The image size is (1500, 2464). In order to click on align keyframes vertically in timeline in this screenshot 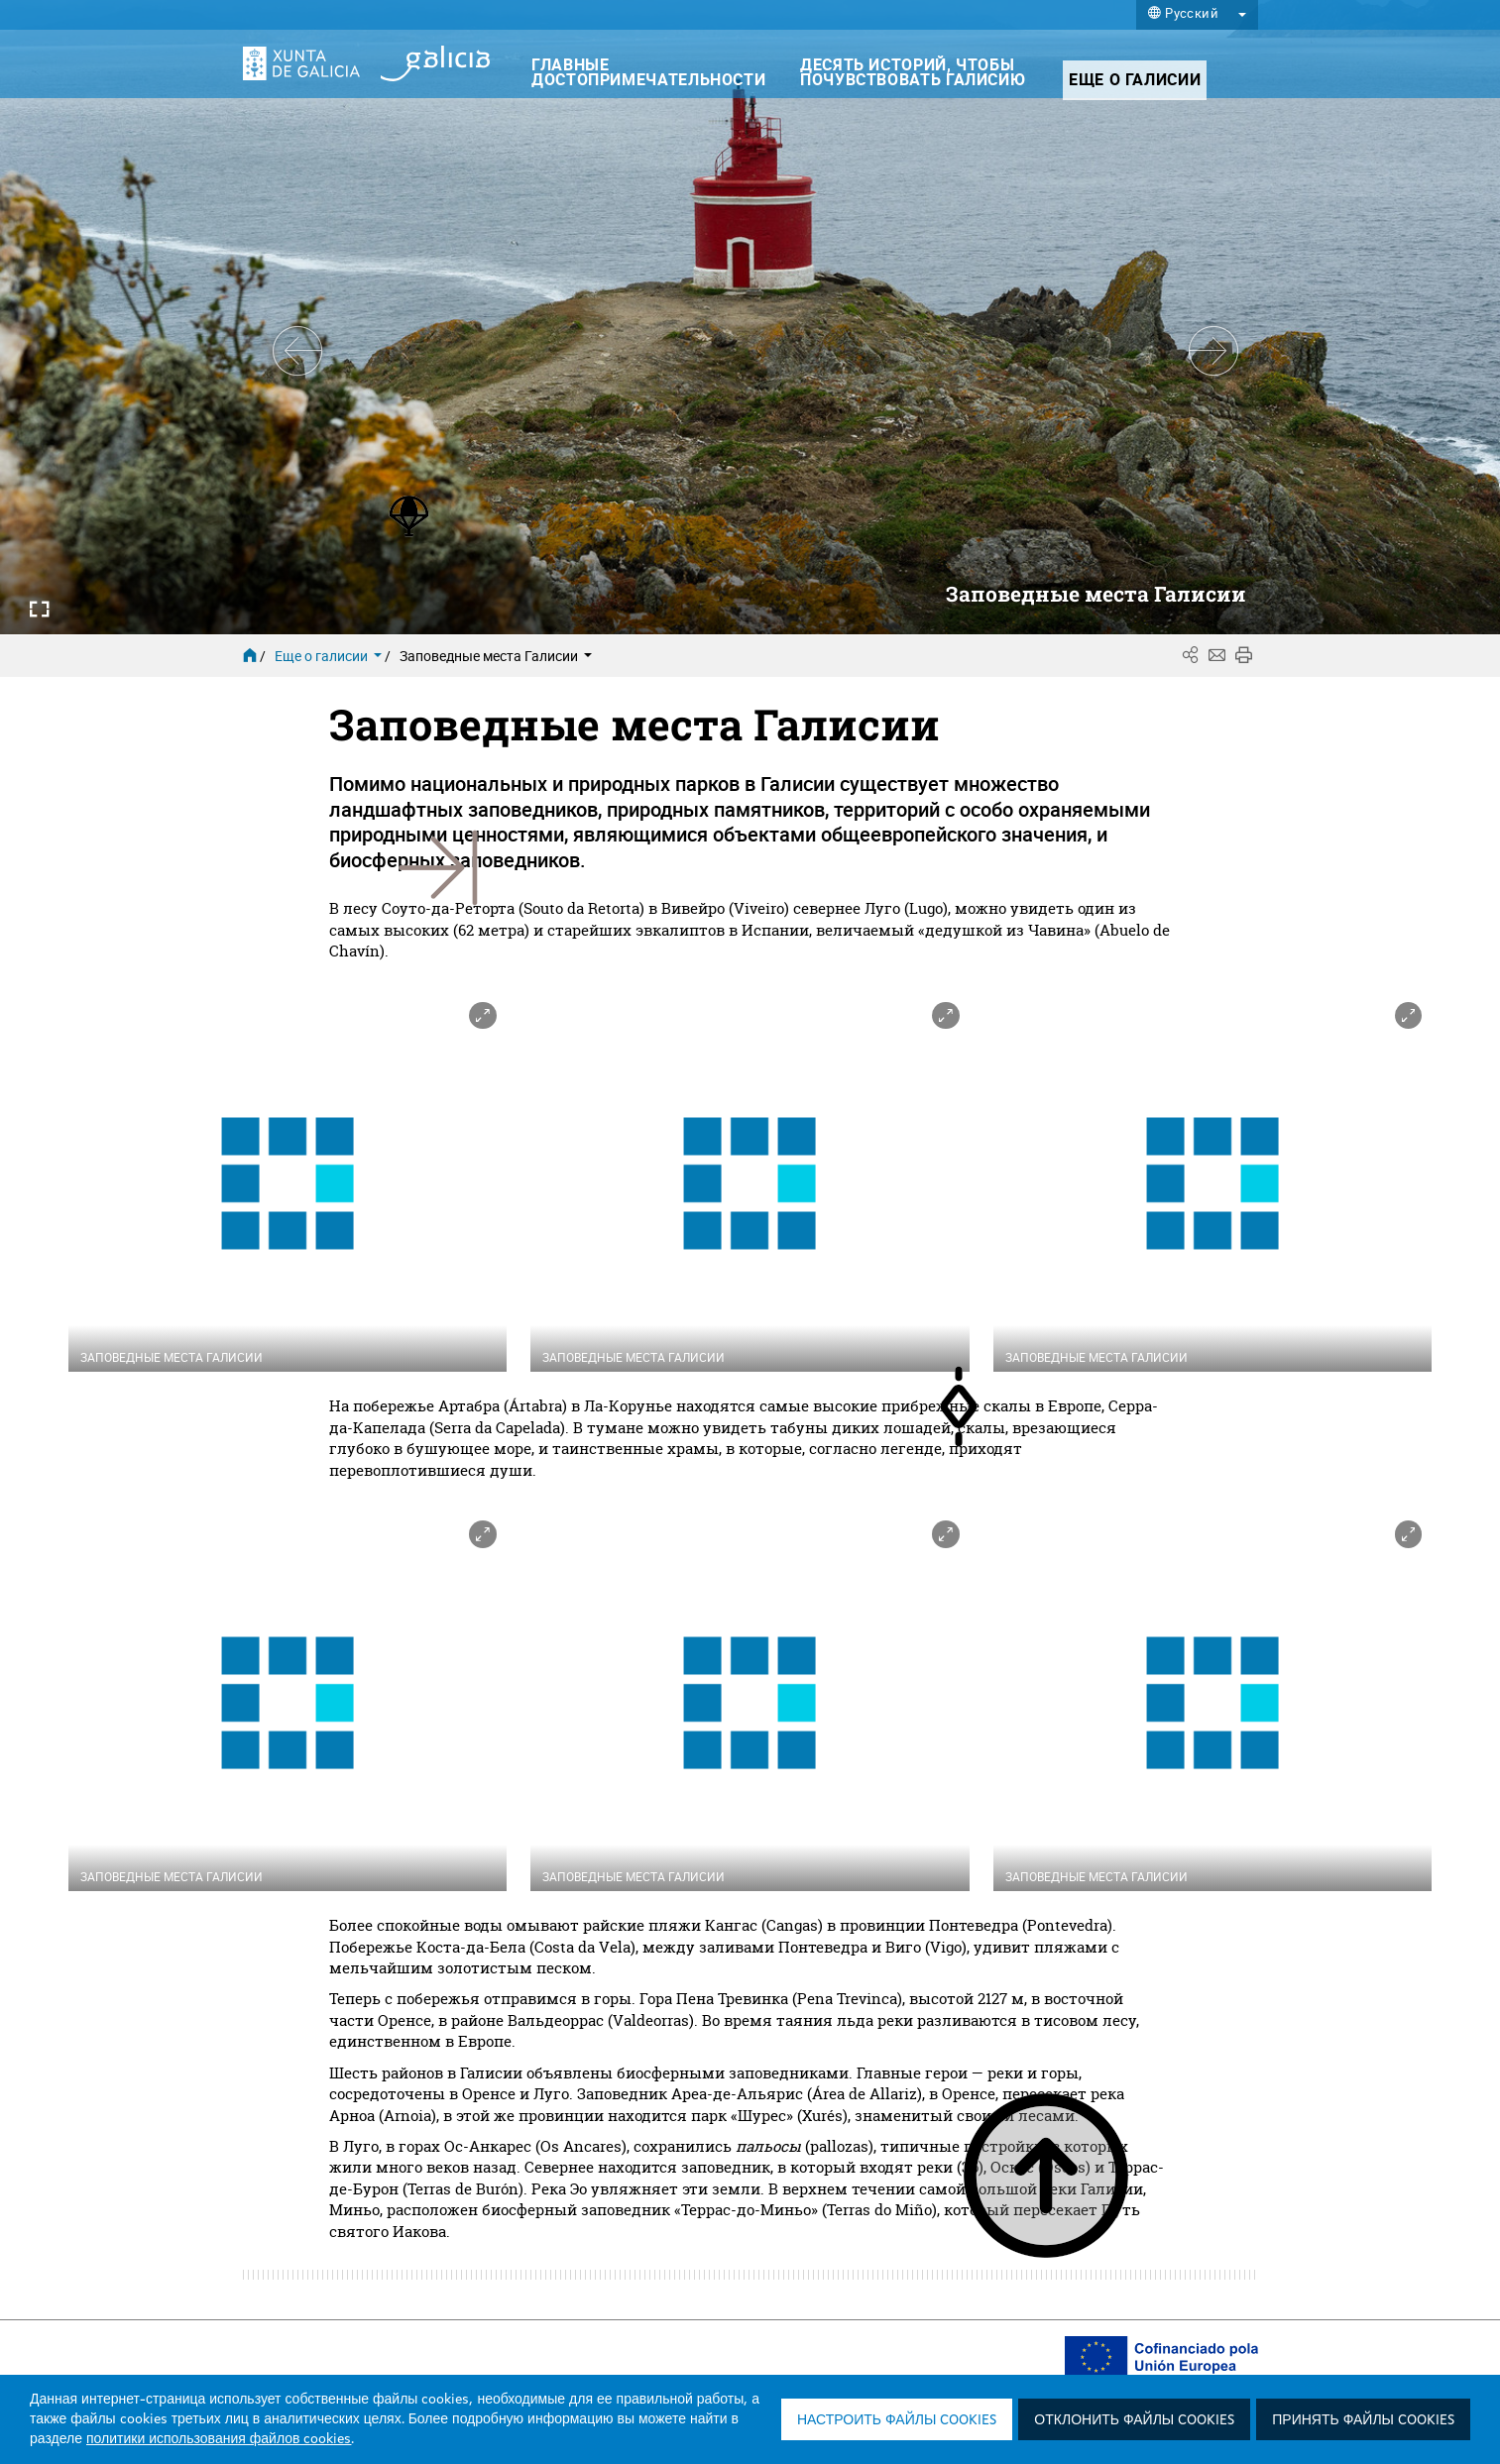, I will do `click(959, 1406)`.